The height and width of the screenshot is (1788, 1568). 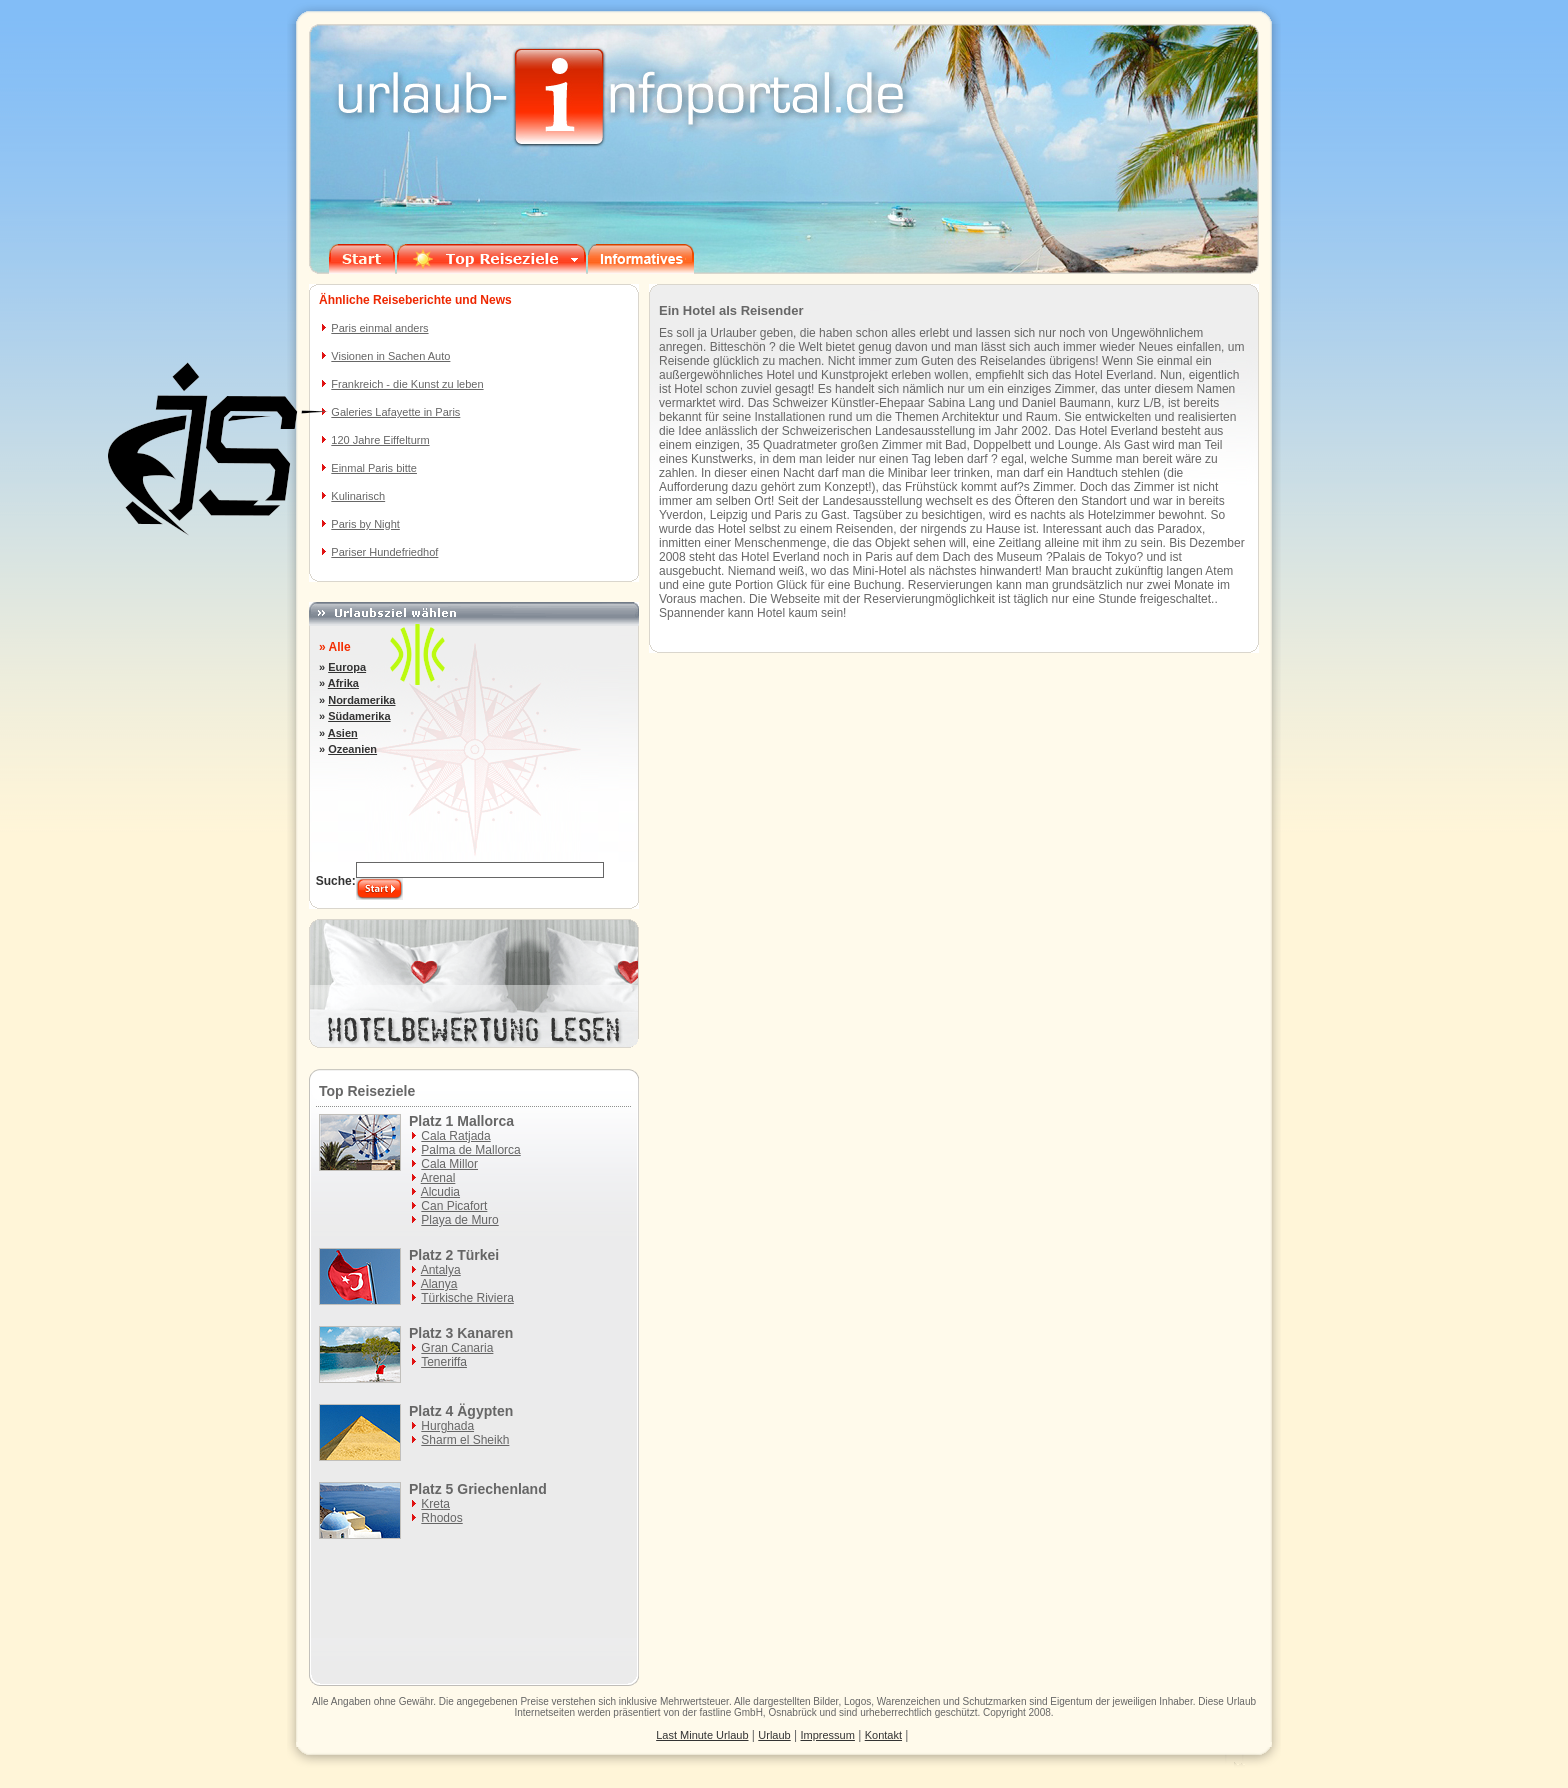 I want to click on talos logo, so click(x=417, y=654).